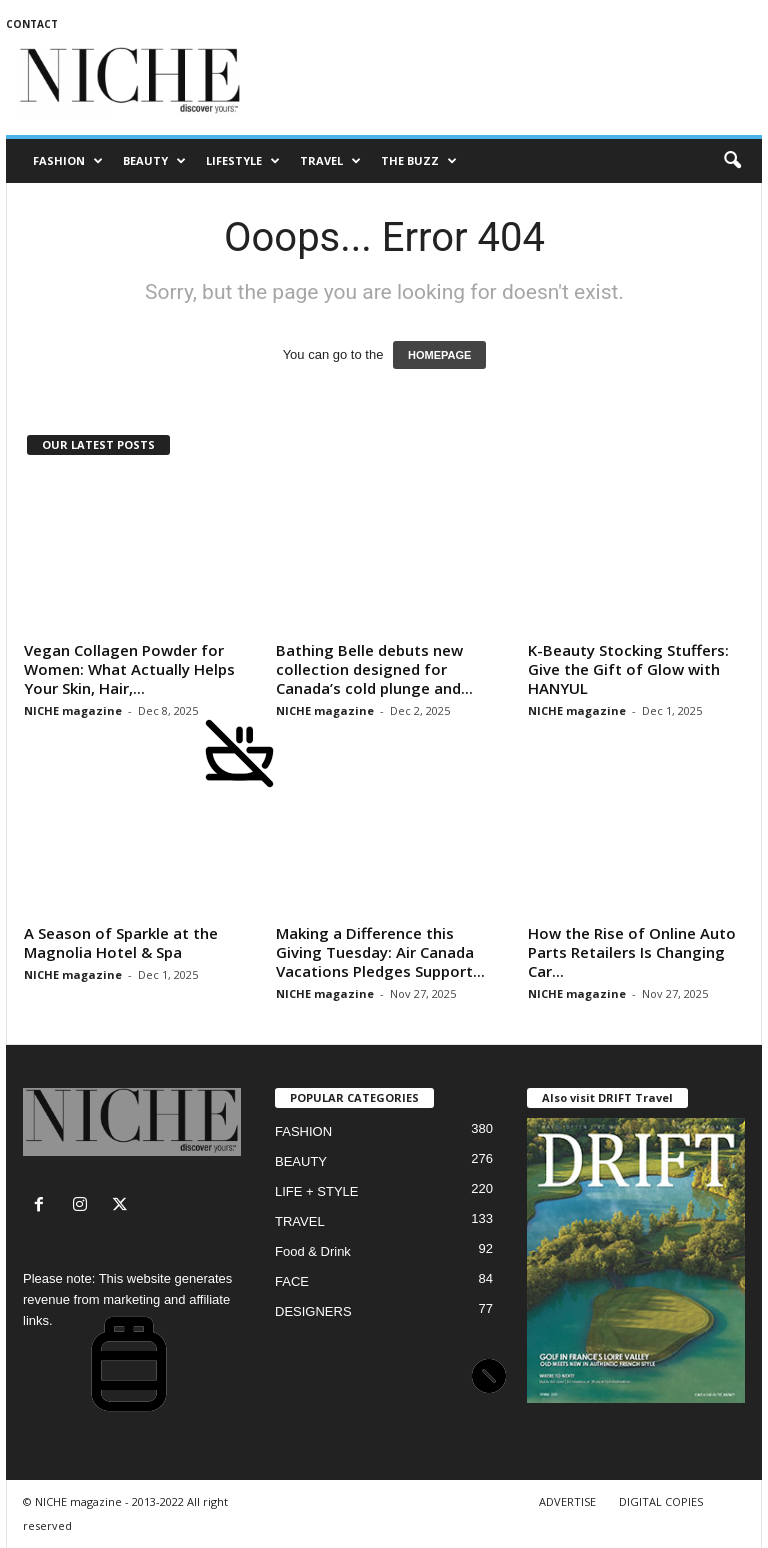 This screenshot has width=768, height=1548. Describe the element at coordinates (129, 1364) in the screenshot. I see `view or manage stored items` at that location.